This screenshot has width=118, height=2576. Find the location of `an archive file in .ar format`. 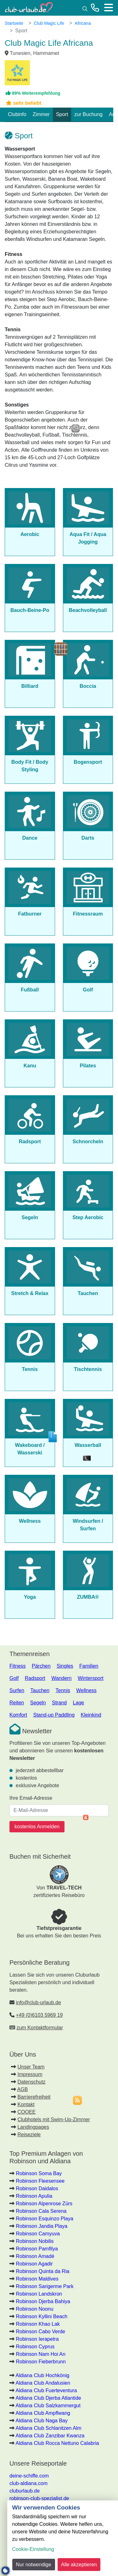

an archive file in .ar format is located at coordinates (53, 1437).